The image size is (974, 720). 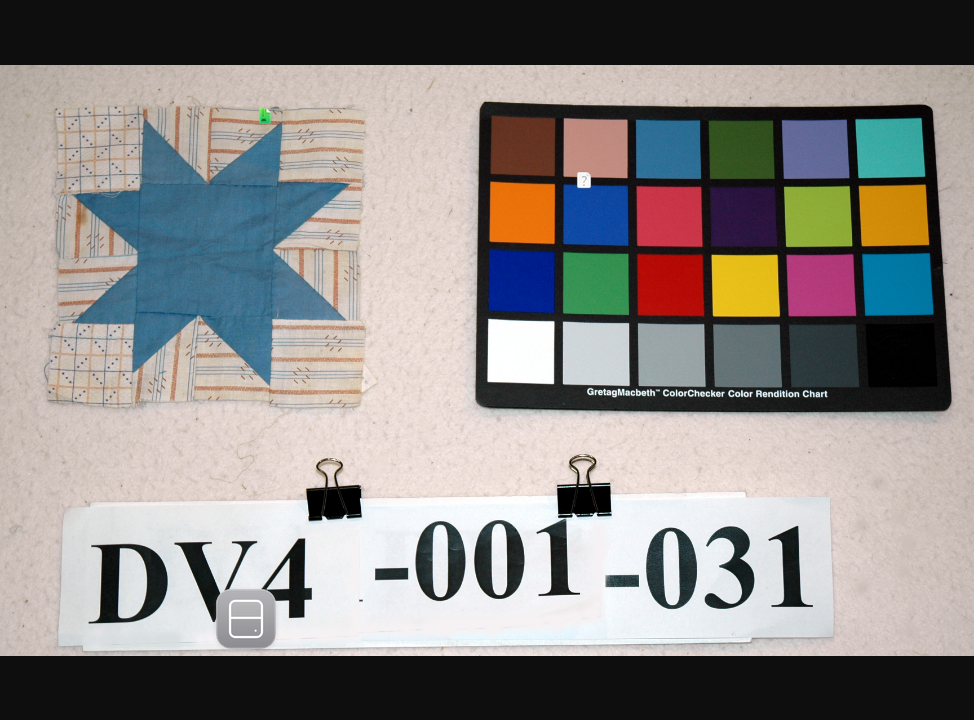 I want to click on an android application package file, so click(x=265, y=116).